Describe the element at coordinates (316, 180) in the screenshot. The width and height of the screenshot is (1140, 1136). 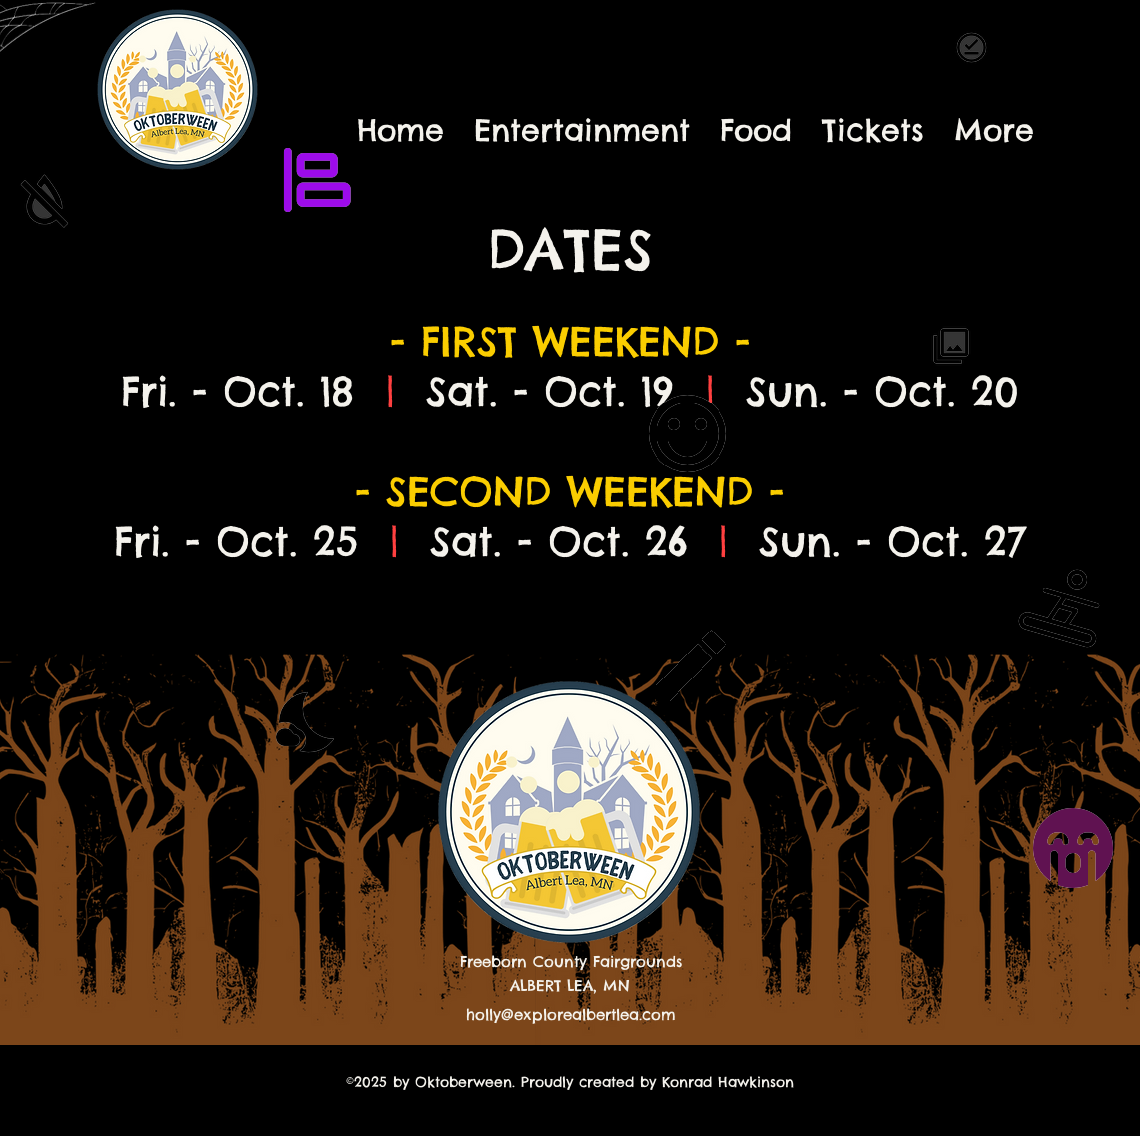
I see `align text to the left` at that location.